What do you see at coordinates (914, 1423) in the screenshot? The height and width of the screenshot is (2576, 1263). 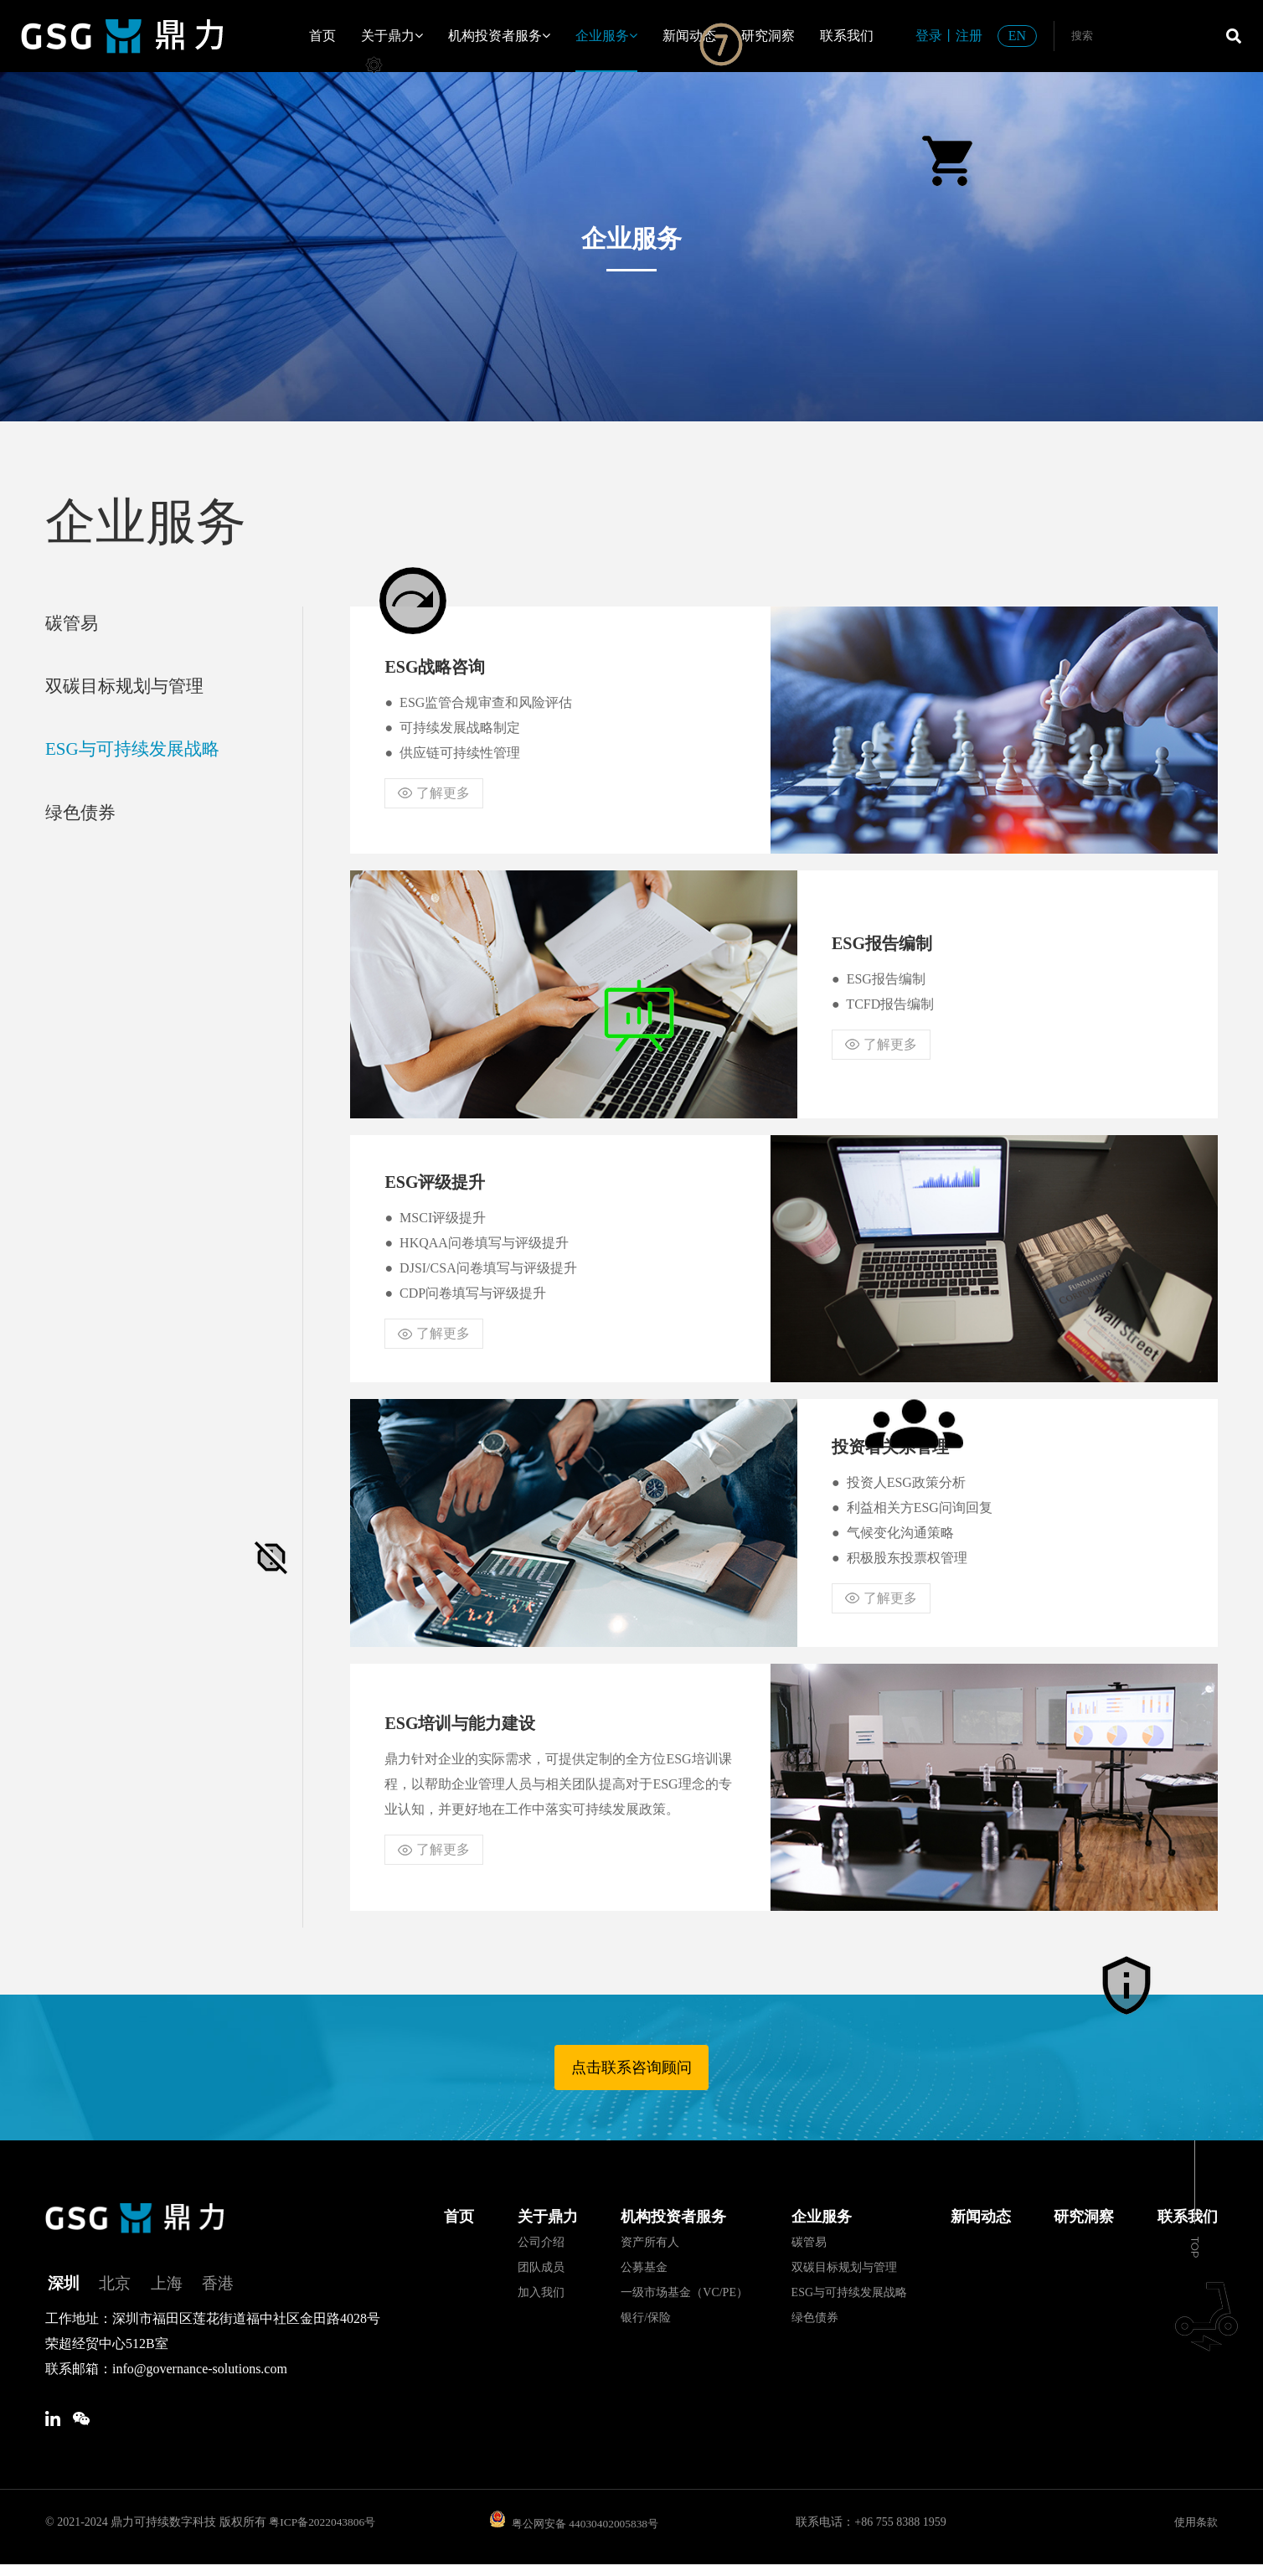 I see `view or manage groups` at bounding box center [914, 1423].